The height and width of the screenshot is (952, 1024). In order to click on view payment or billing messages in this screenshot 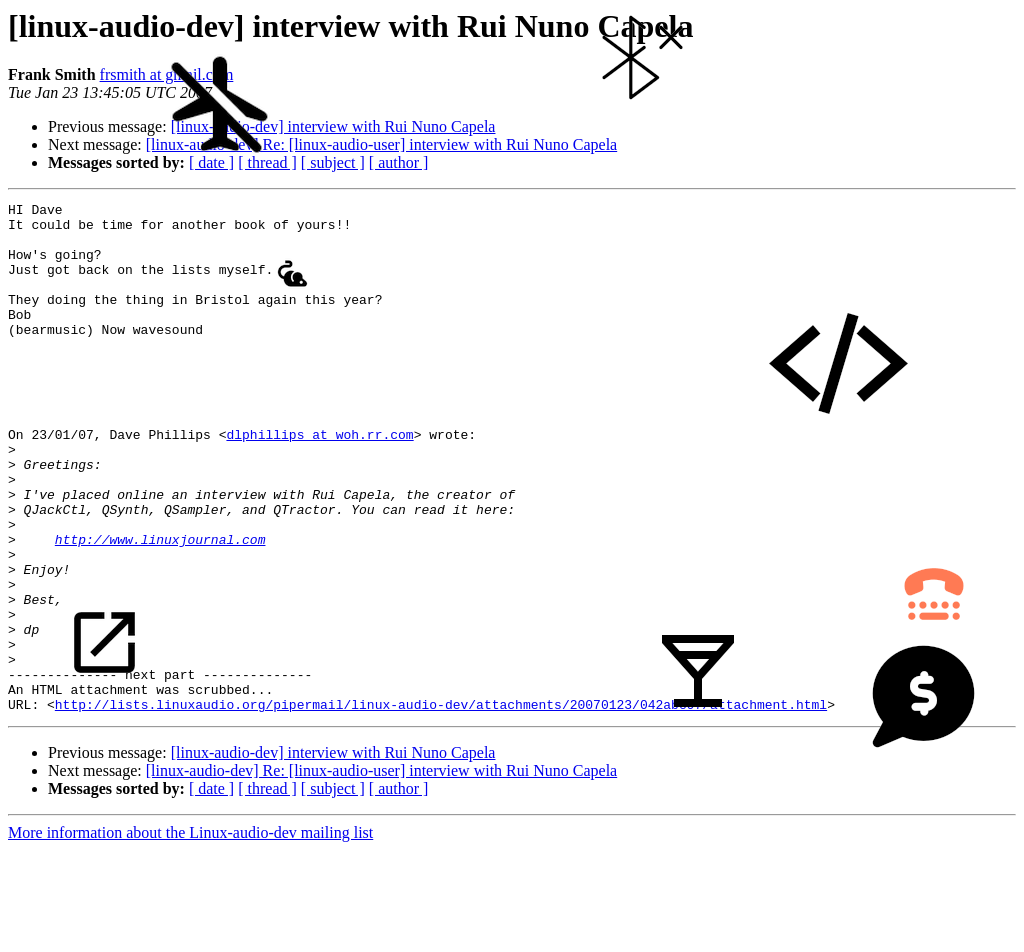, I will do `click(923, 696)`.